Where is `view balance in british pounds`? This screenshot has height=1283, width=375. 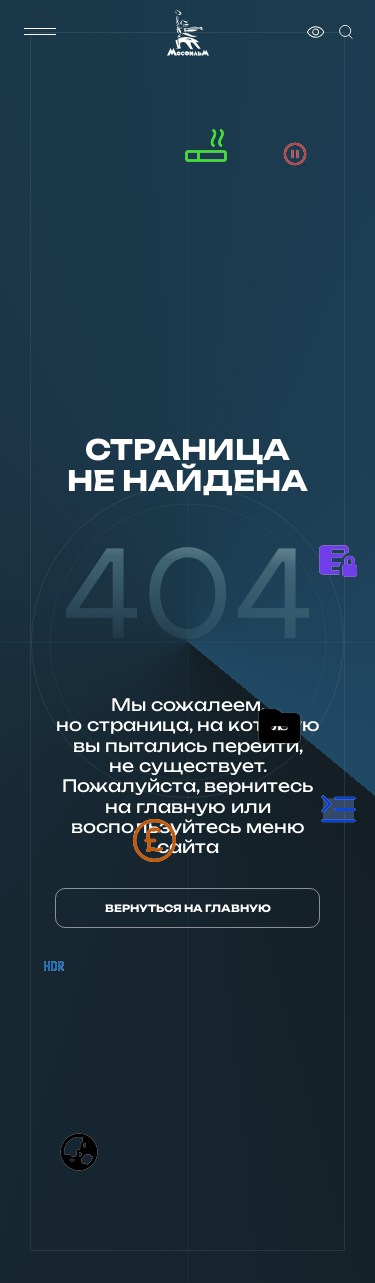
view balance in british pounds is located at coordinates (154, 840).